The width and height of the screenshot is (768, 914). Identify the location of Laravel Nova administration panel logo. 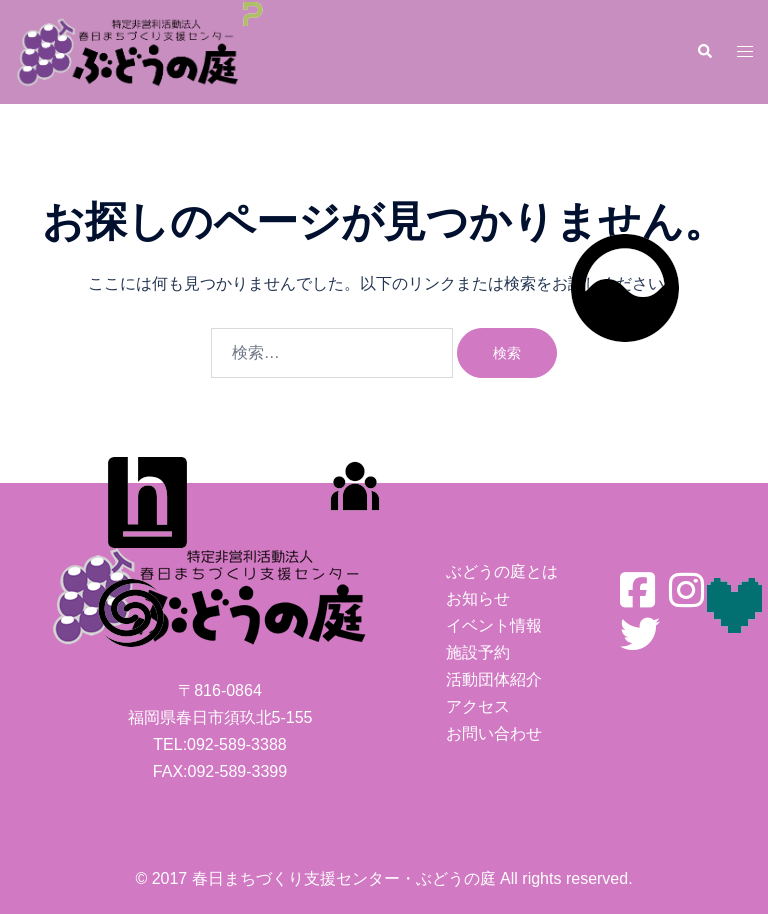
(131, 613).